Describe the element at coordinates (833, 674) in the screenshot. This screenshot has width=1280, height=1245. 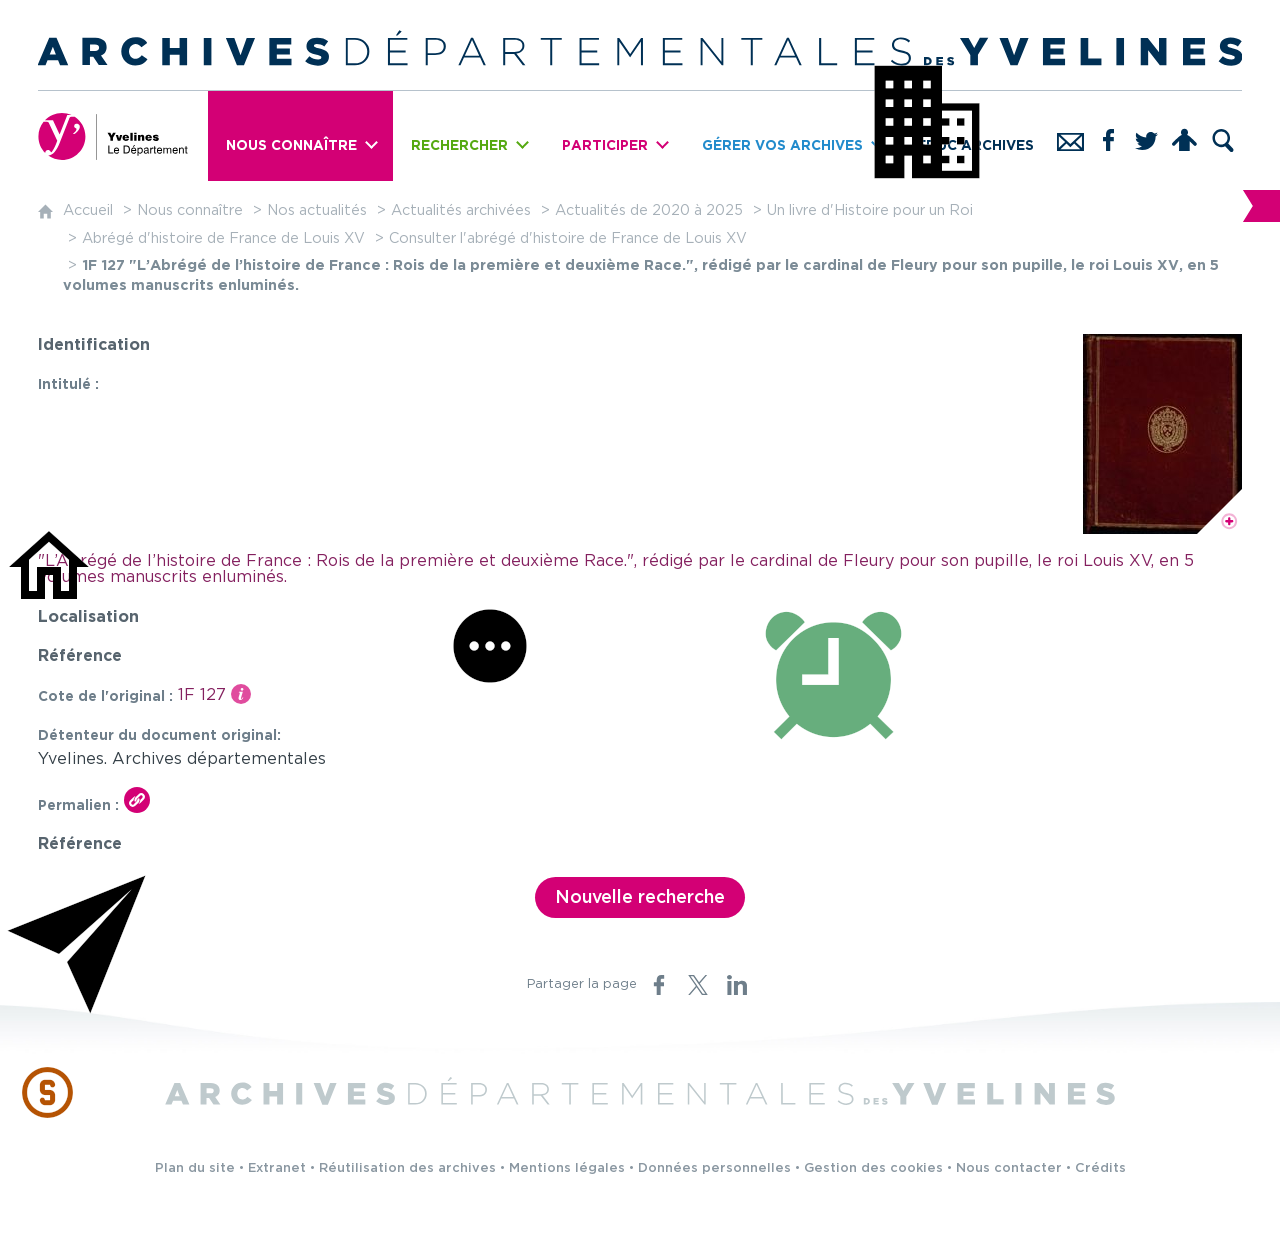
I see `set or manage alarms` at that location.